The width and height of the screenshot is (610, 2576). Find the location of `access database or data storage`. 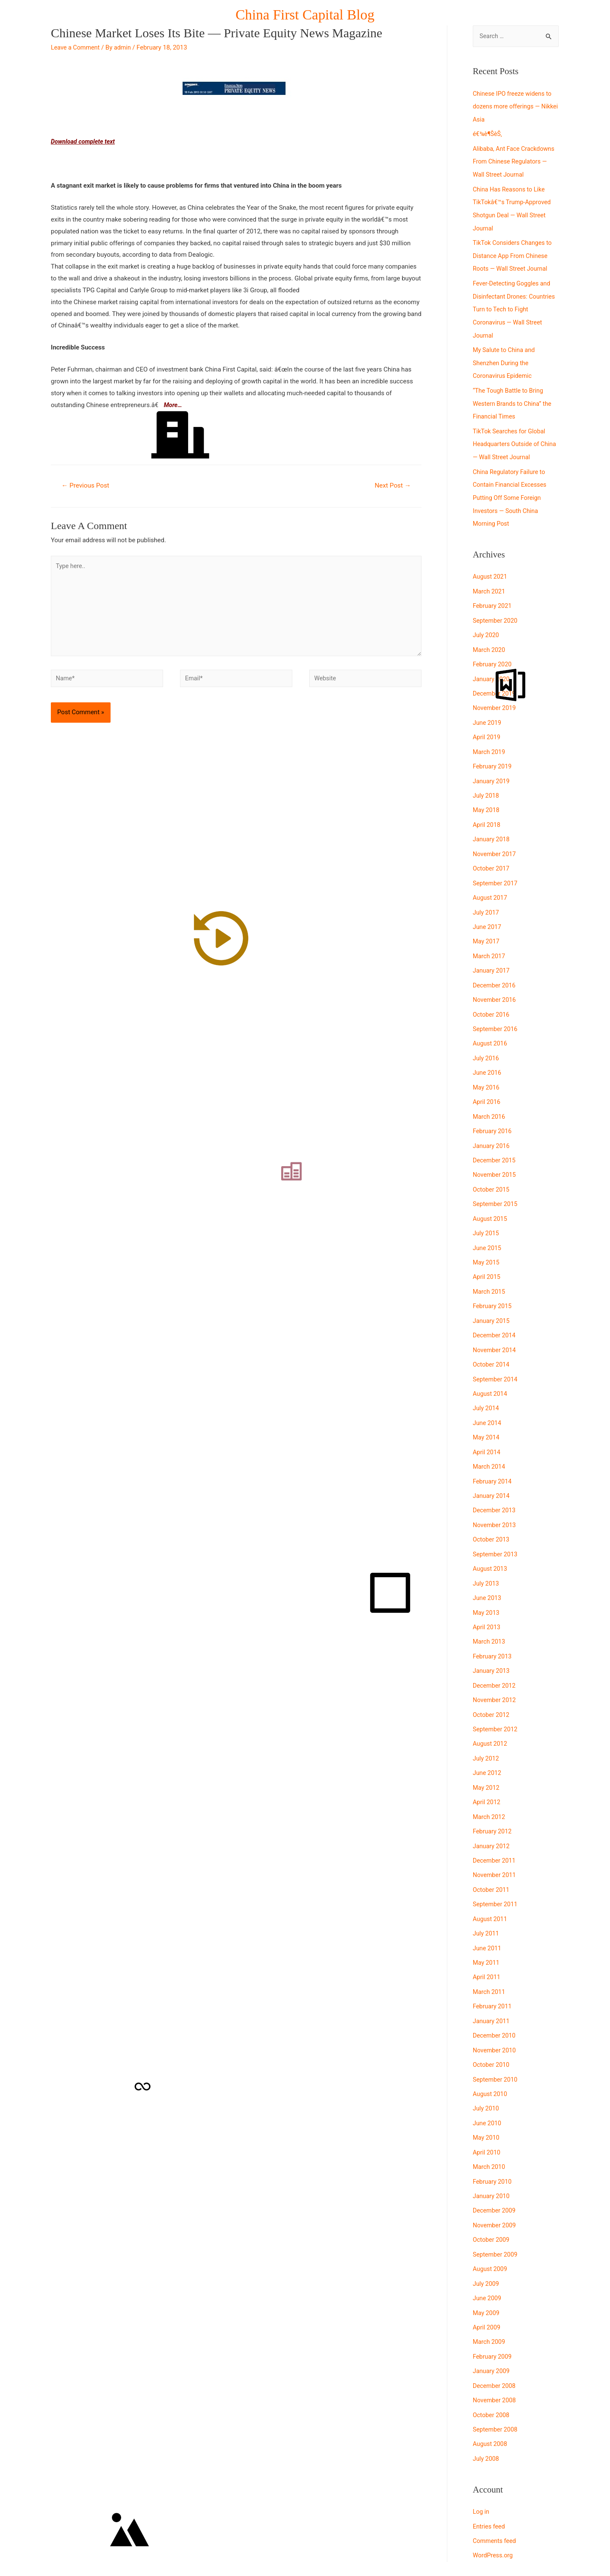

access database or data storage is located at coordinates (291, 1171).